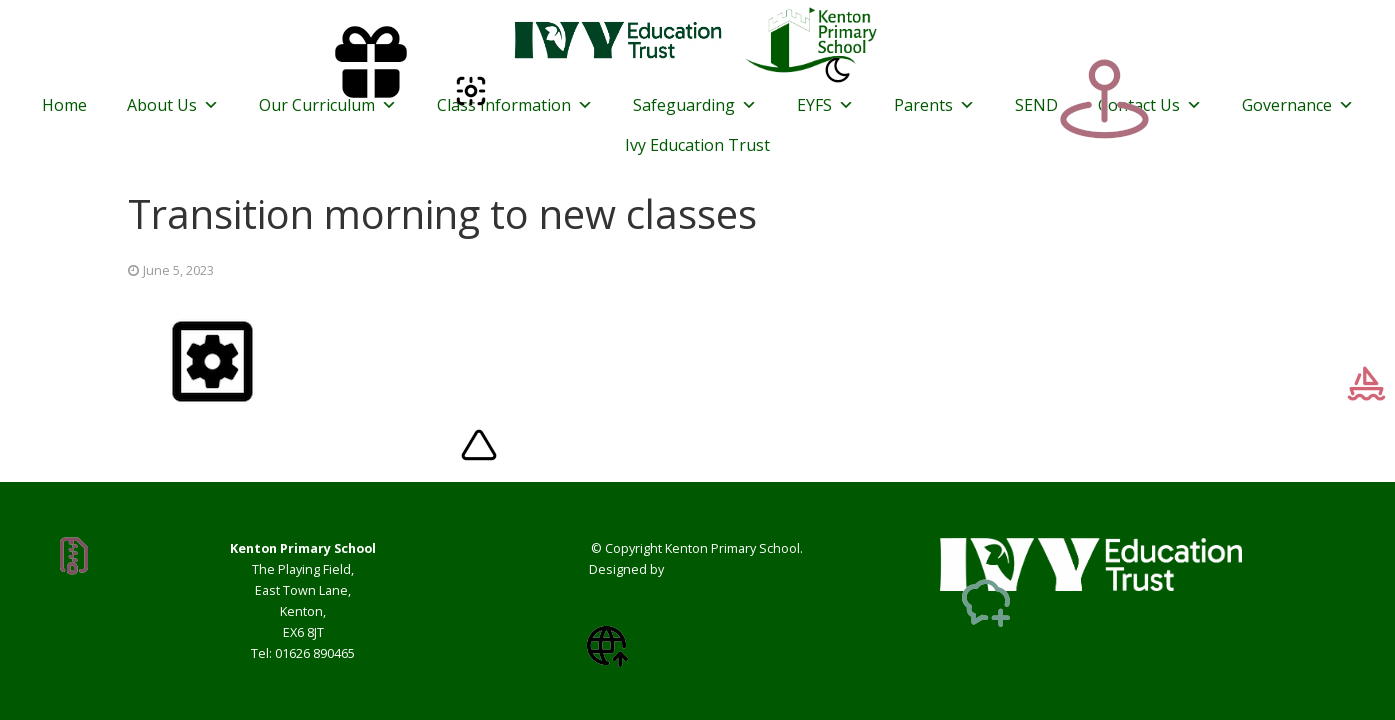 The height and width of the screenshot is (720, 1395). Describe the element at coordinates (1104, 100) in the screenshot. I see `view location area or radius` at that location.